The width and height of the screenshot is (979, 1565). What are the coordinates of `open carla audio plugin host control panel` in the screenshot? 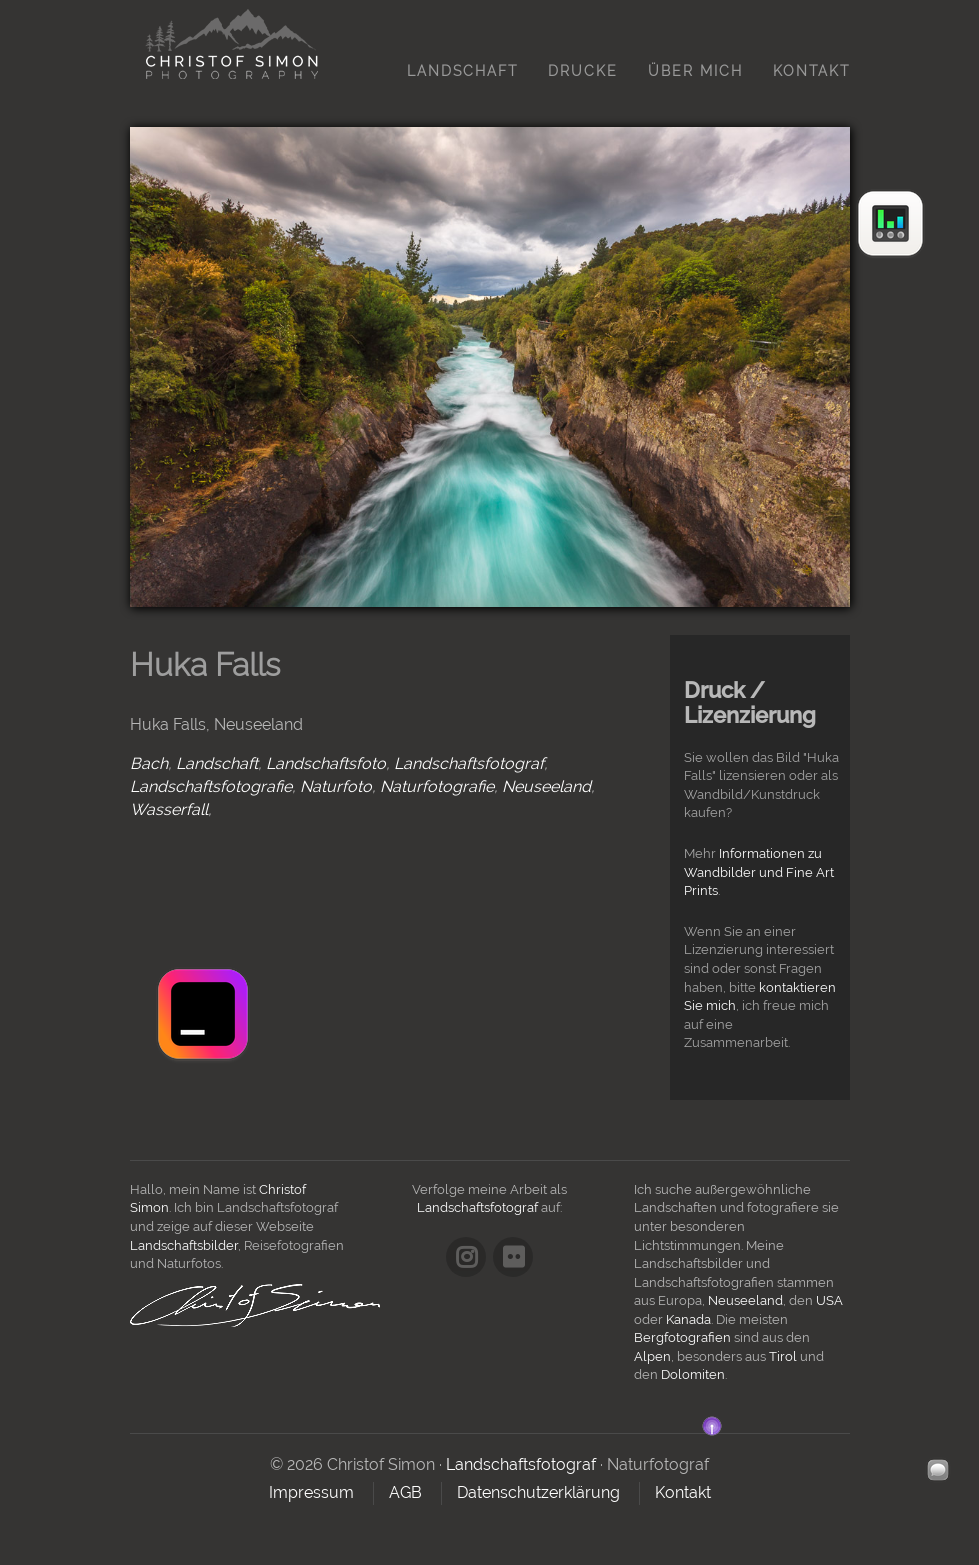 It's located at (890, 223).